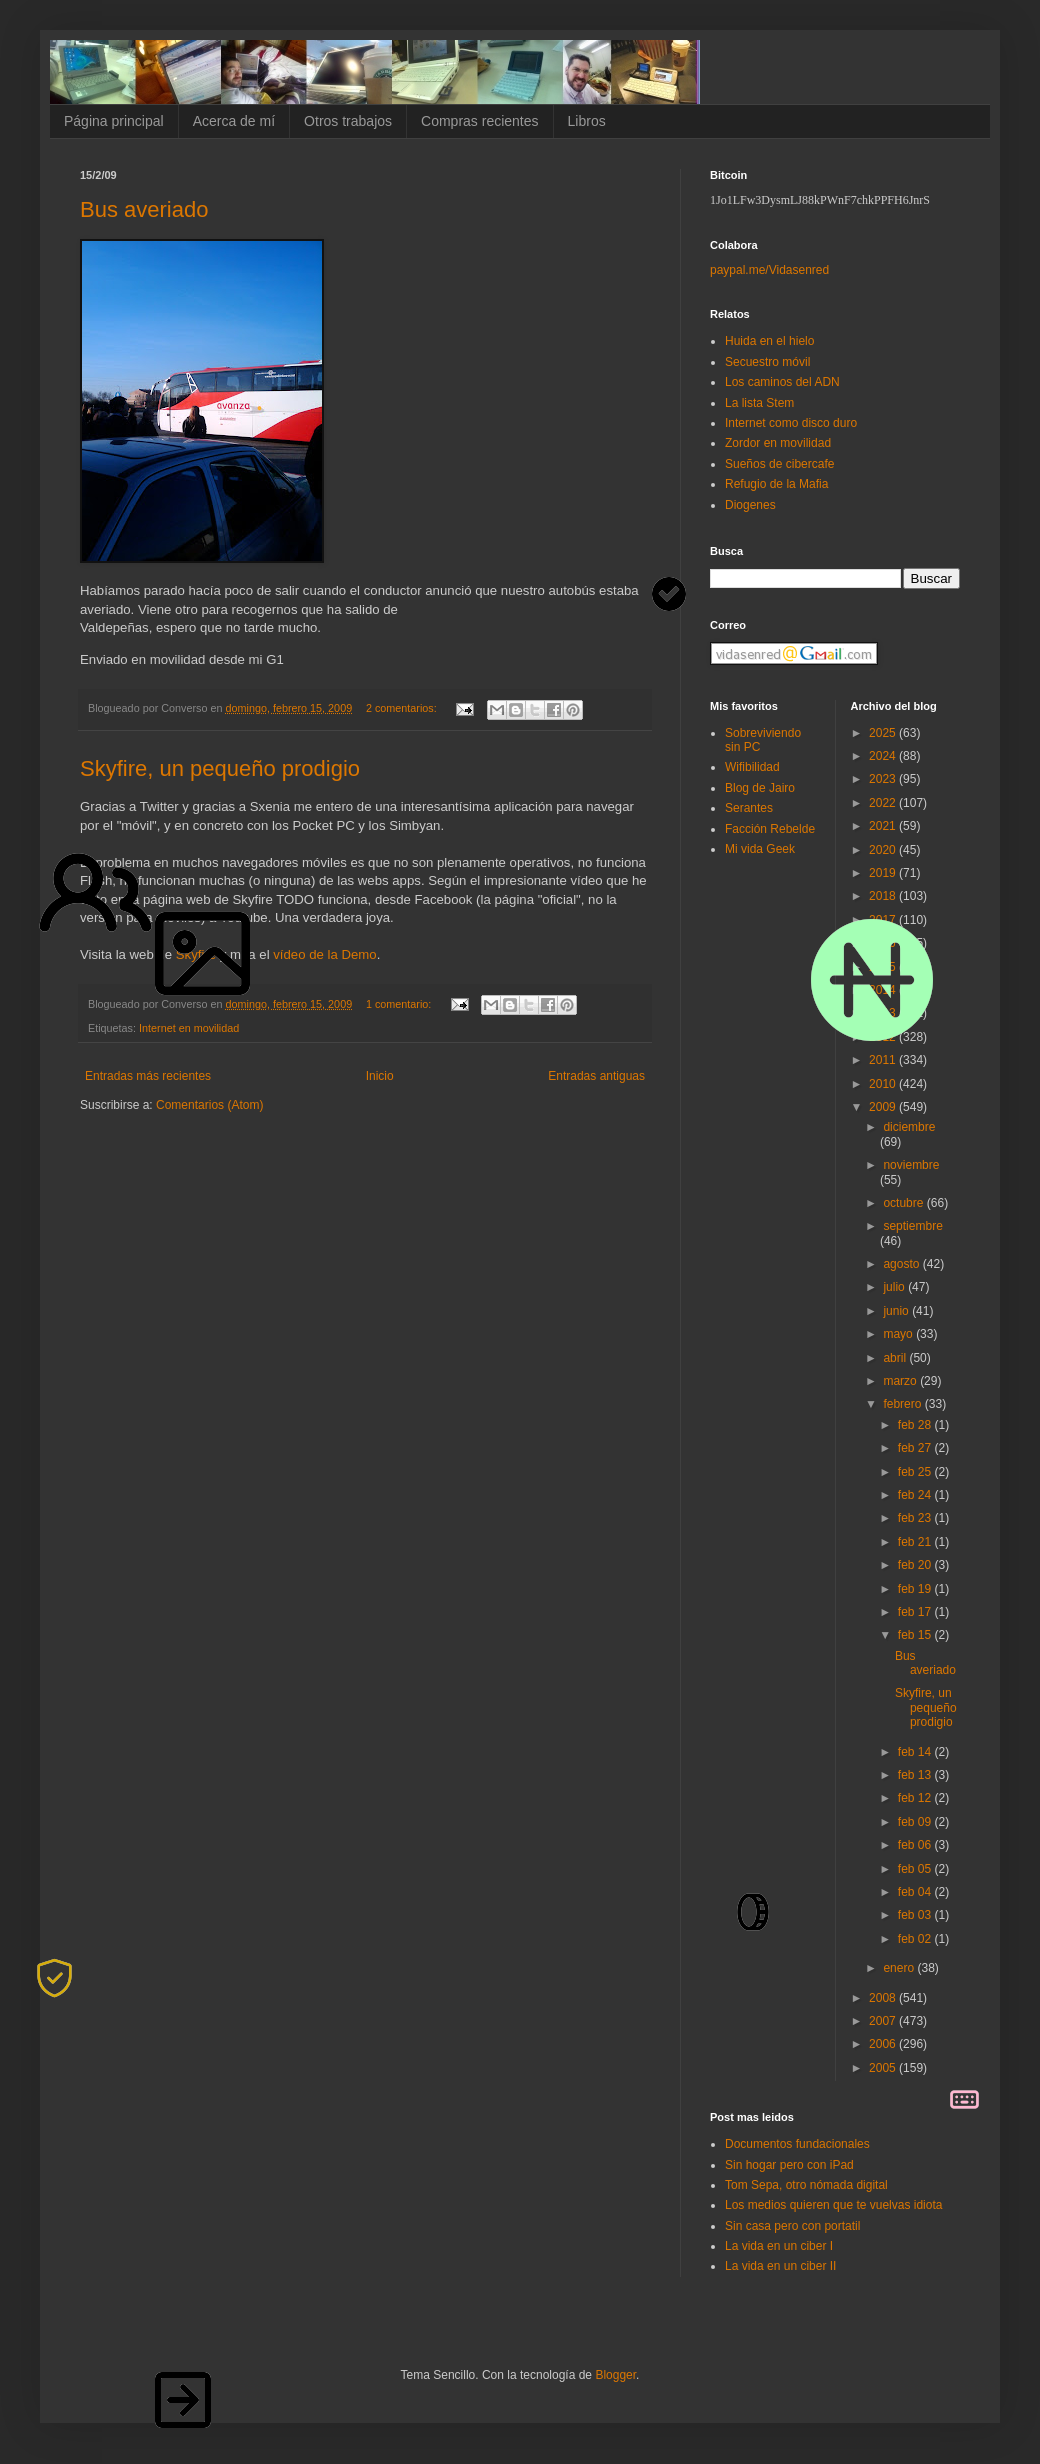  Describe the element at coordinates (753, 1912) in the screenshot. I see `view your coin balance or currency` at that location.